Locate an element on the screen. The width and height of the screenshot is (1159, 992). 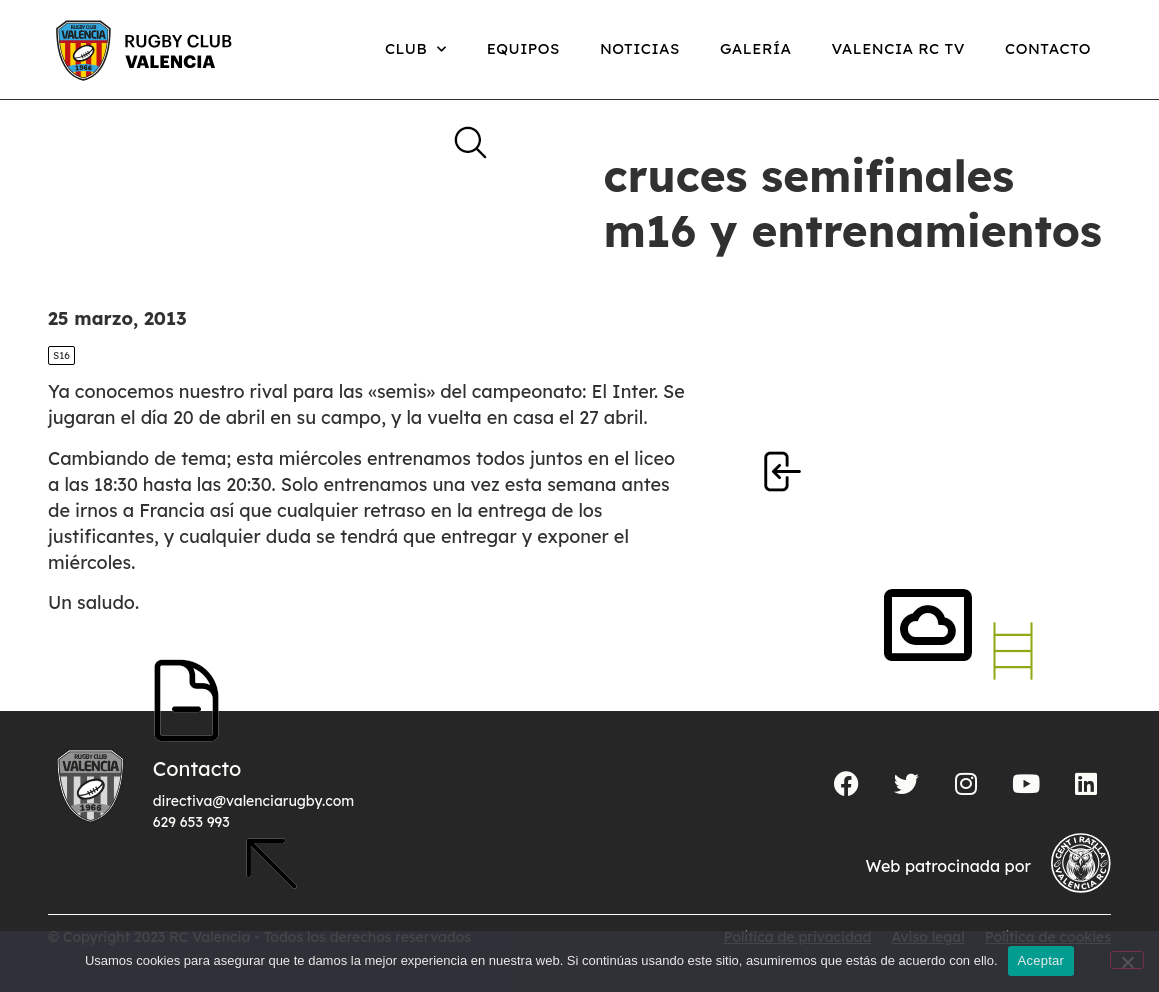
access daydream or screensaver settings is located at coordinates (928, 625).